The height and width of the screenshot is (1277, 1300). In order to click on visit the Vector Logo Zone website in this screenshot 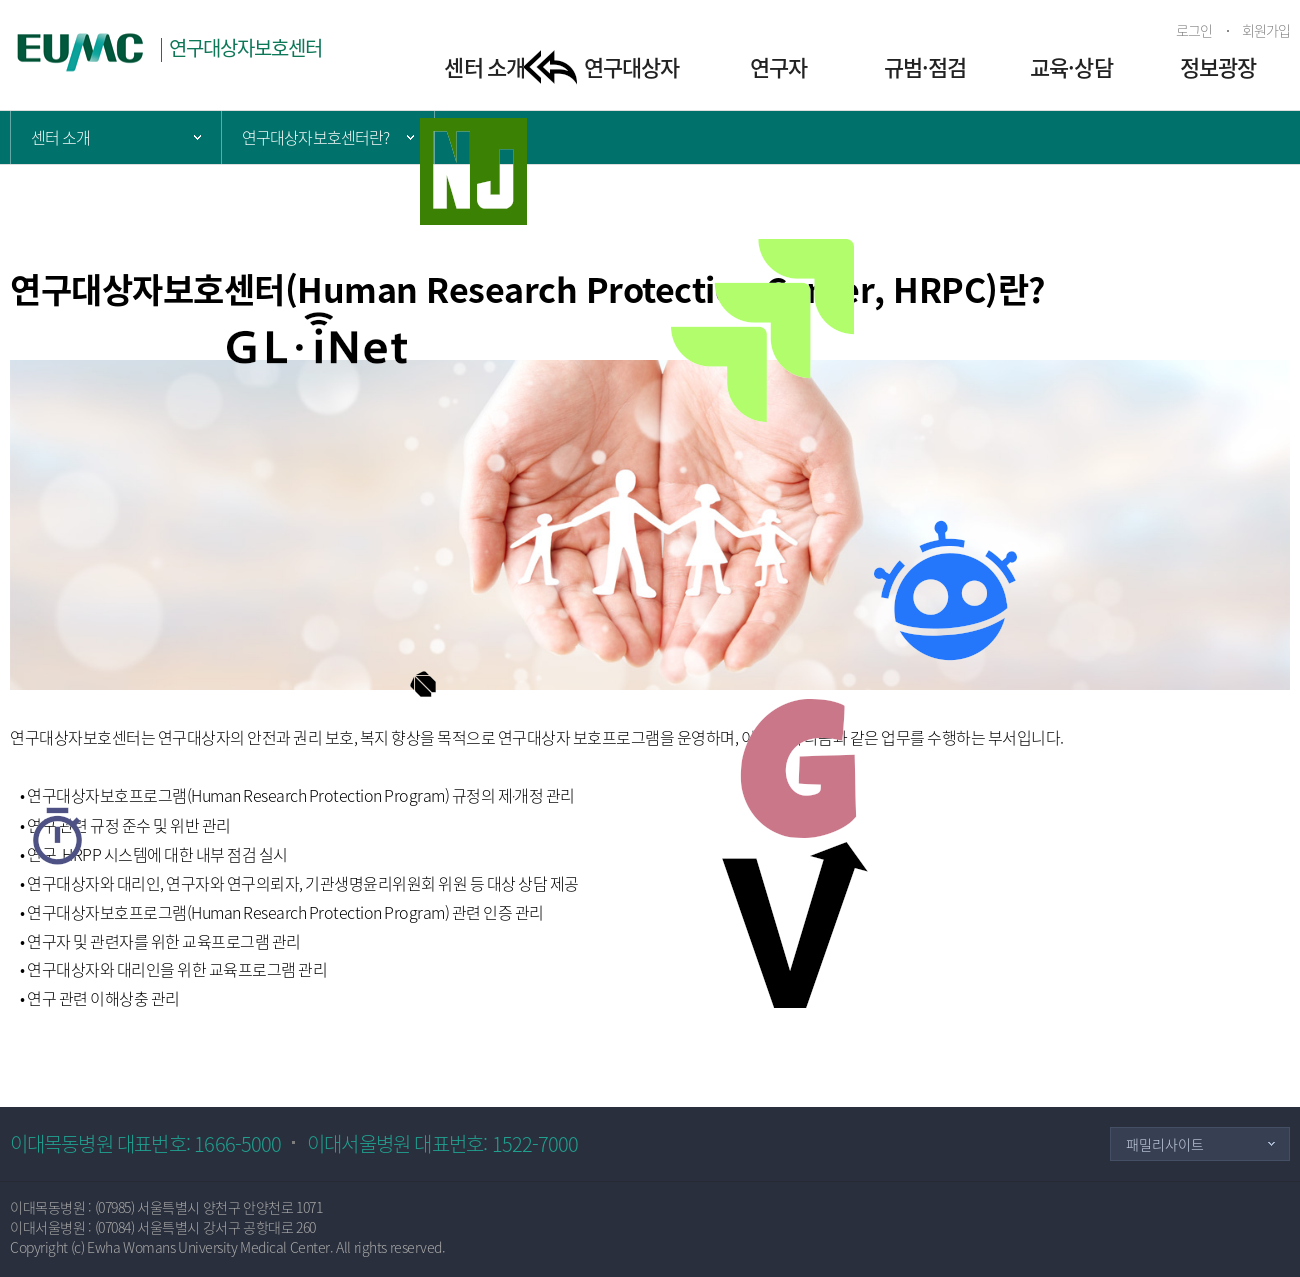, I will do `click(795, 925)`.